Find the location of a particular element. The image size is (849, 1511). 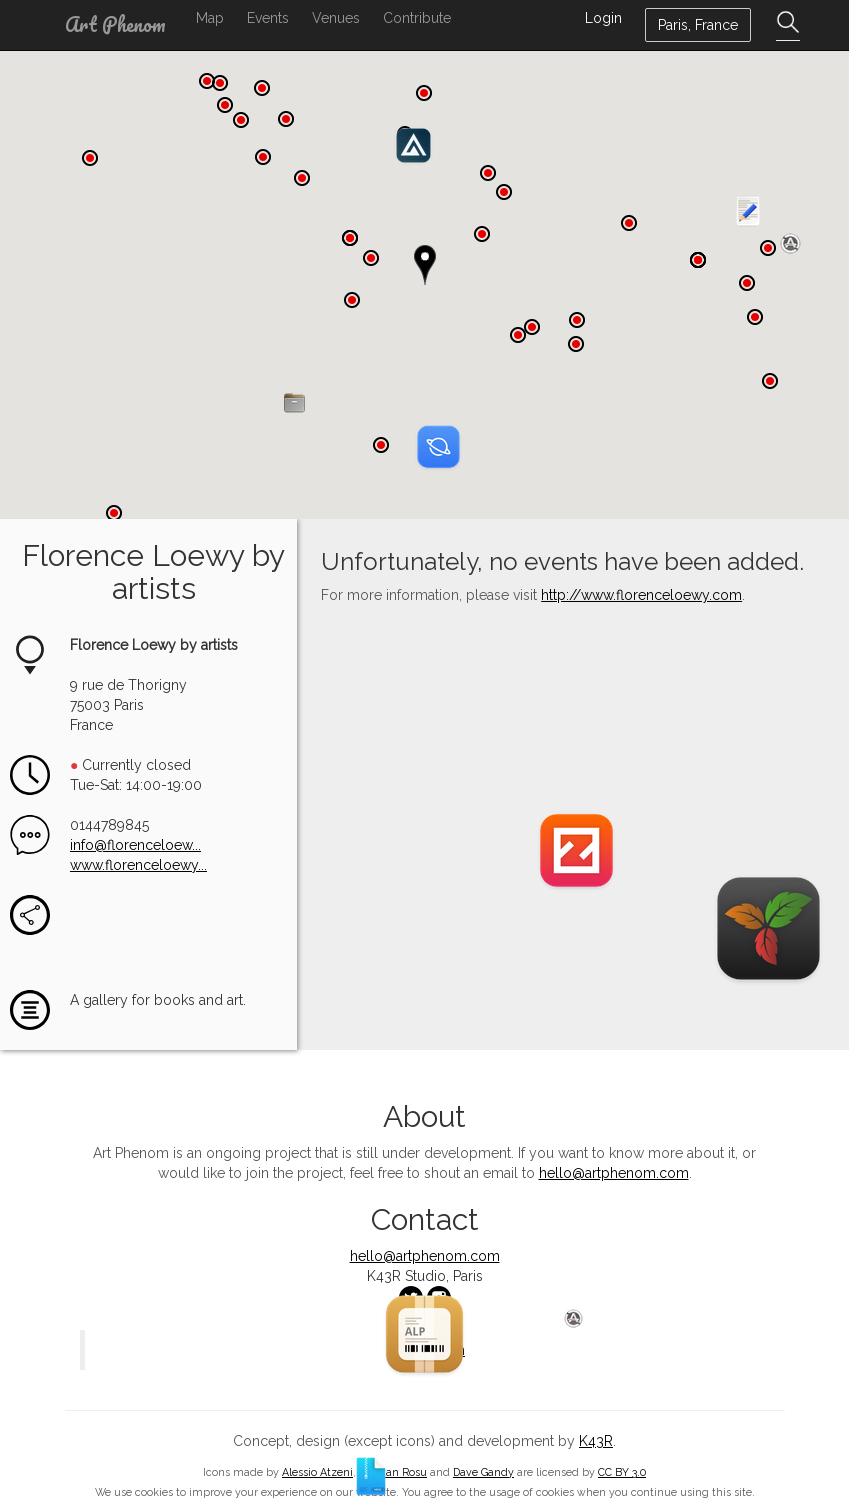

open the autograph app is located at coordinates (413, 145).